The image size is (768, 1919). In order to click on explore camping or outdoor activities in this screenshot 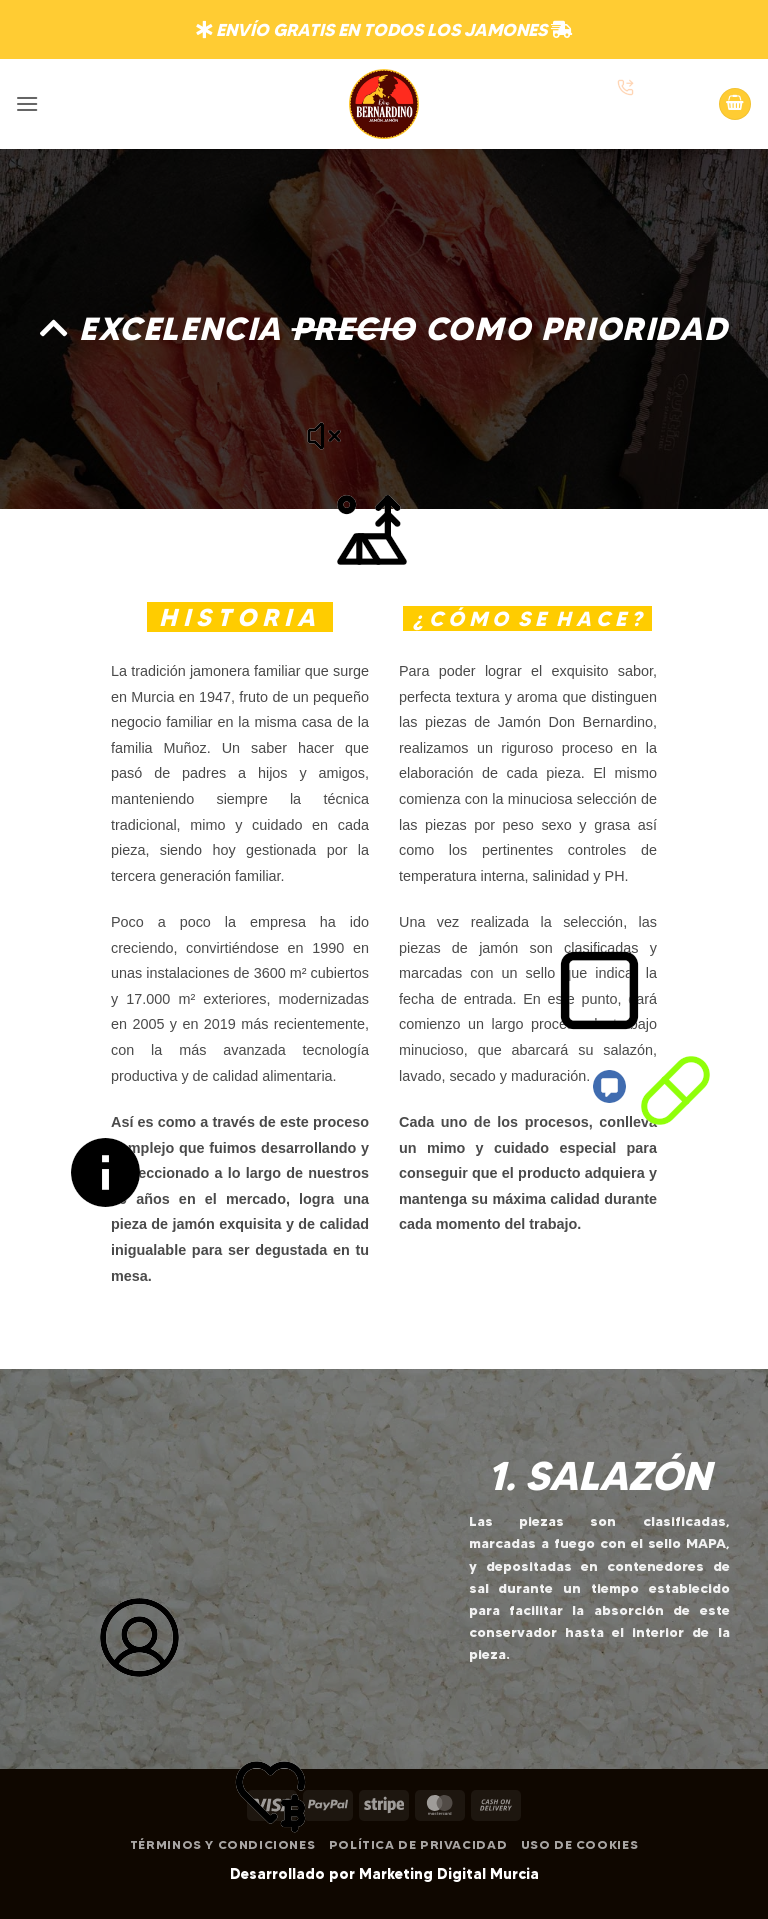, I will do `click(372, 530)`.